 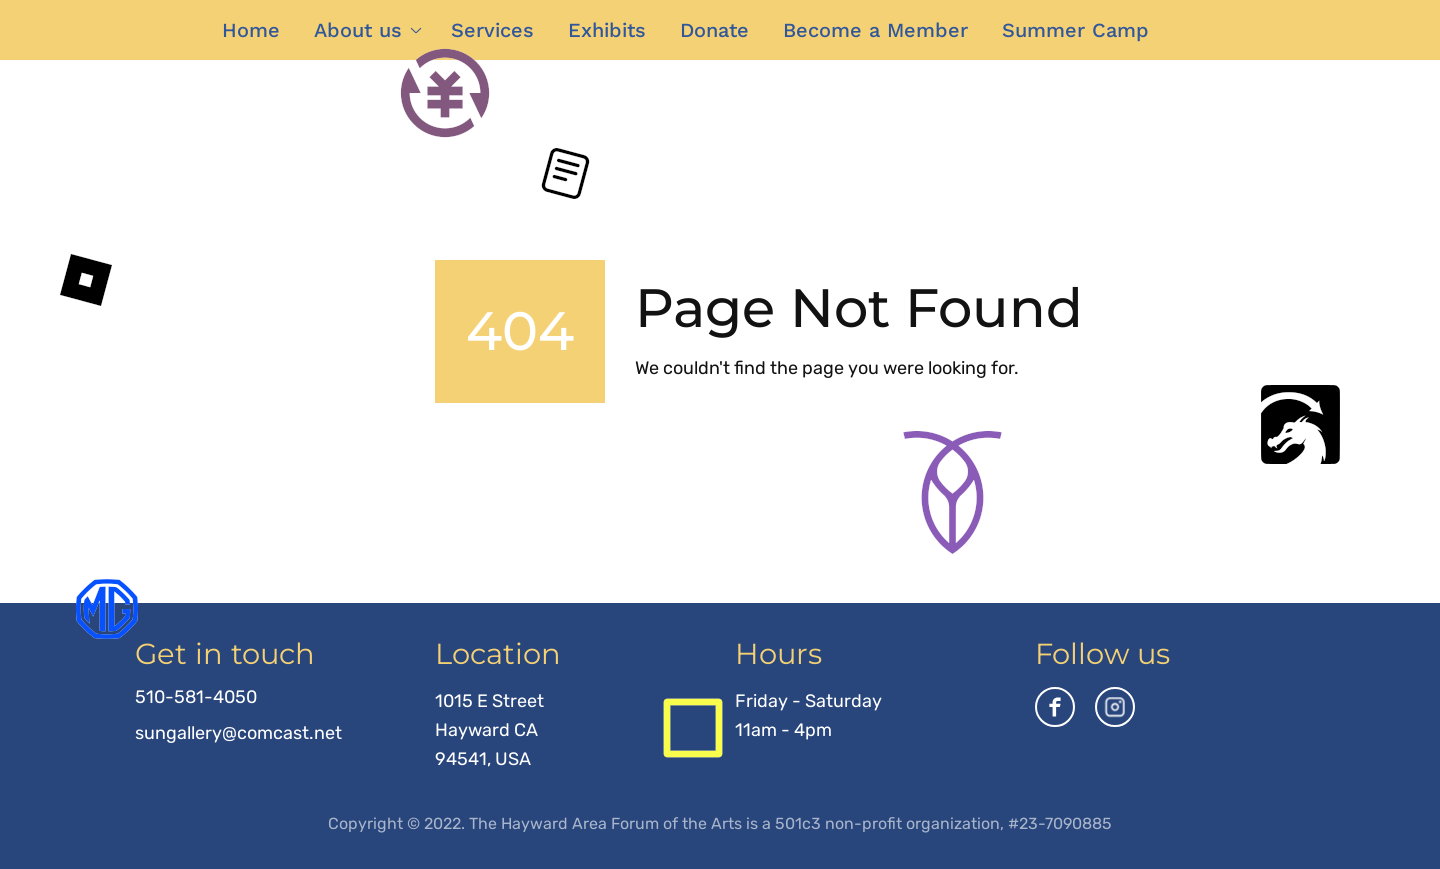 What do you see at coordinates (1300, 424) in the screenshot?
I see `open LightBurn laser cutting software` at bounding box center [1300, 424].